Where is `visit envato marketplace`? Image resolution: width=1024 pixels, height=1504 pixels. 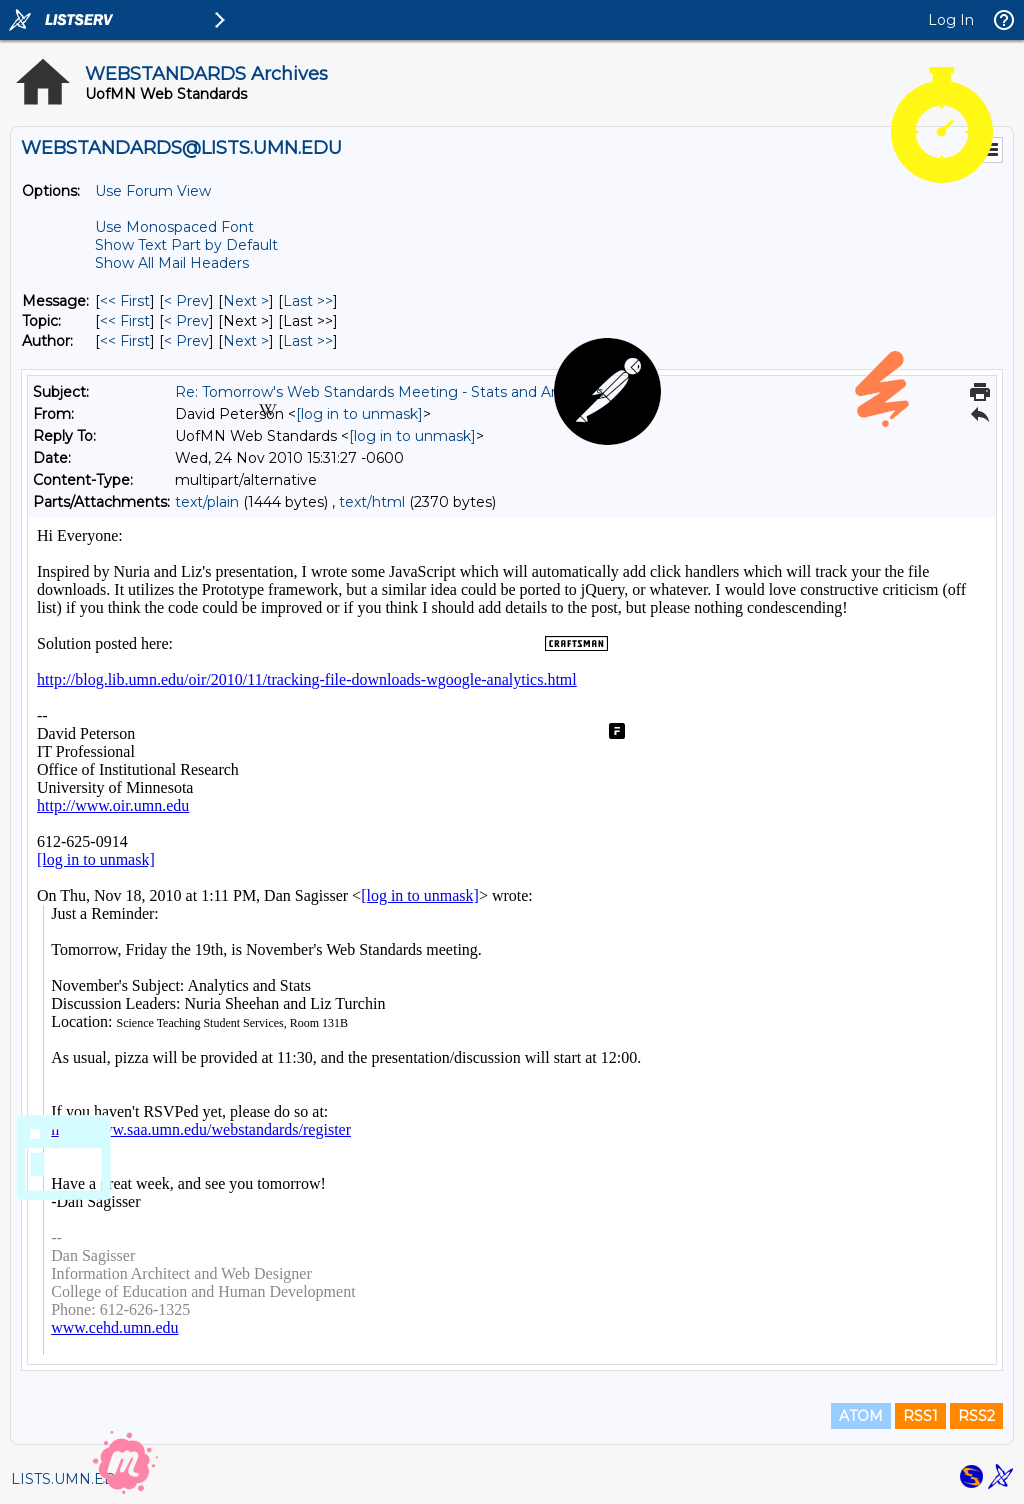 visit envato marketplace is located at coordinates (882, 389).